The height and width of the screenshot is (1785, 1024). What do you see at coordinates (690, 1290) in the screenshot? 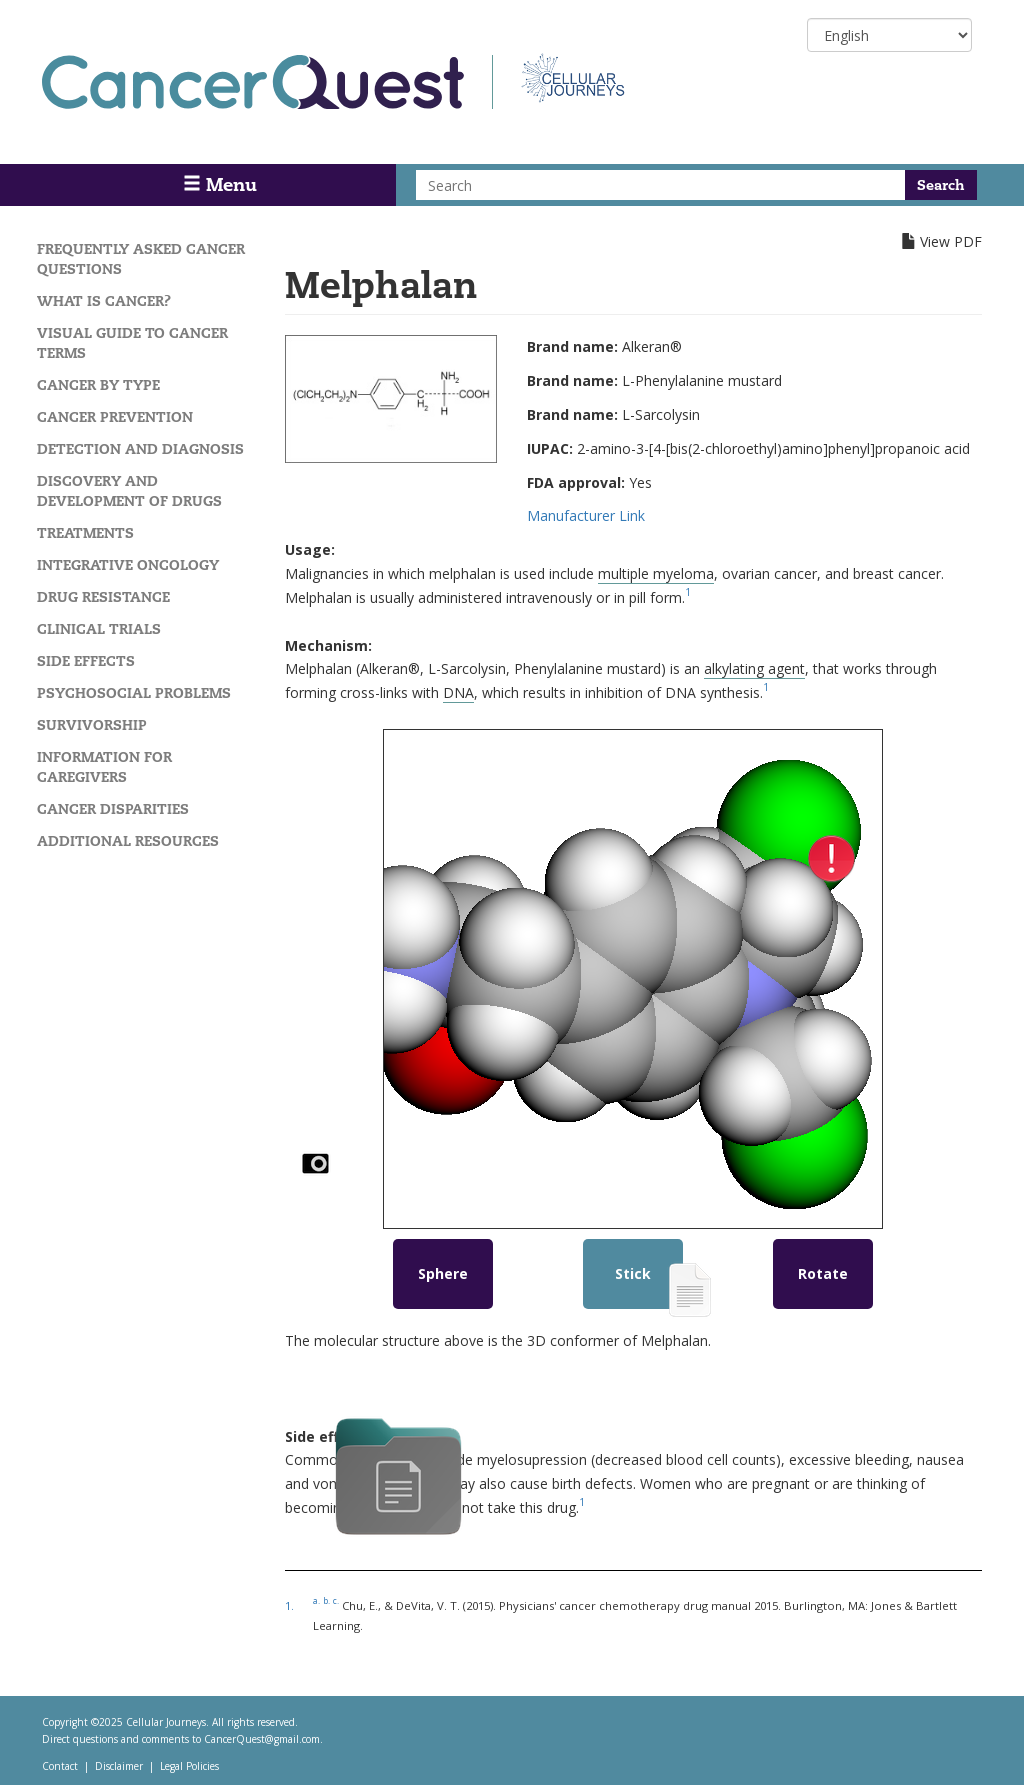
I see `open a plain text file` at bounding box center [690, 1290].